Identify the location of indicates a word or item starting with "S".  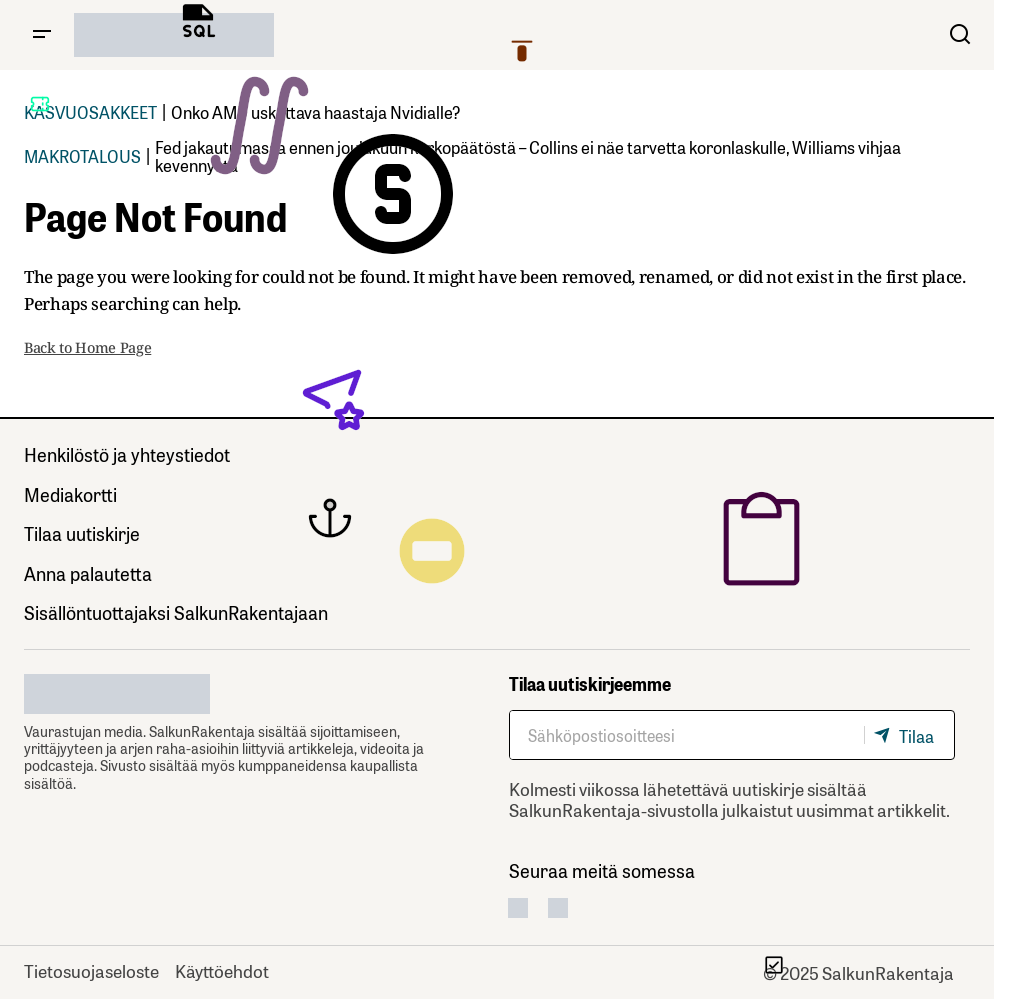
(393, 194).